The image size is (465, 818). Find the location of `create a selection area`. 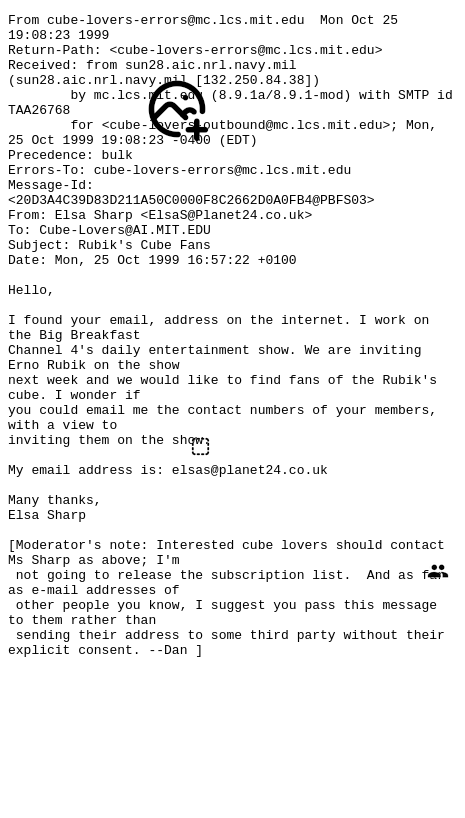

create a selection area is located at coordinates (200, 446).